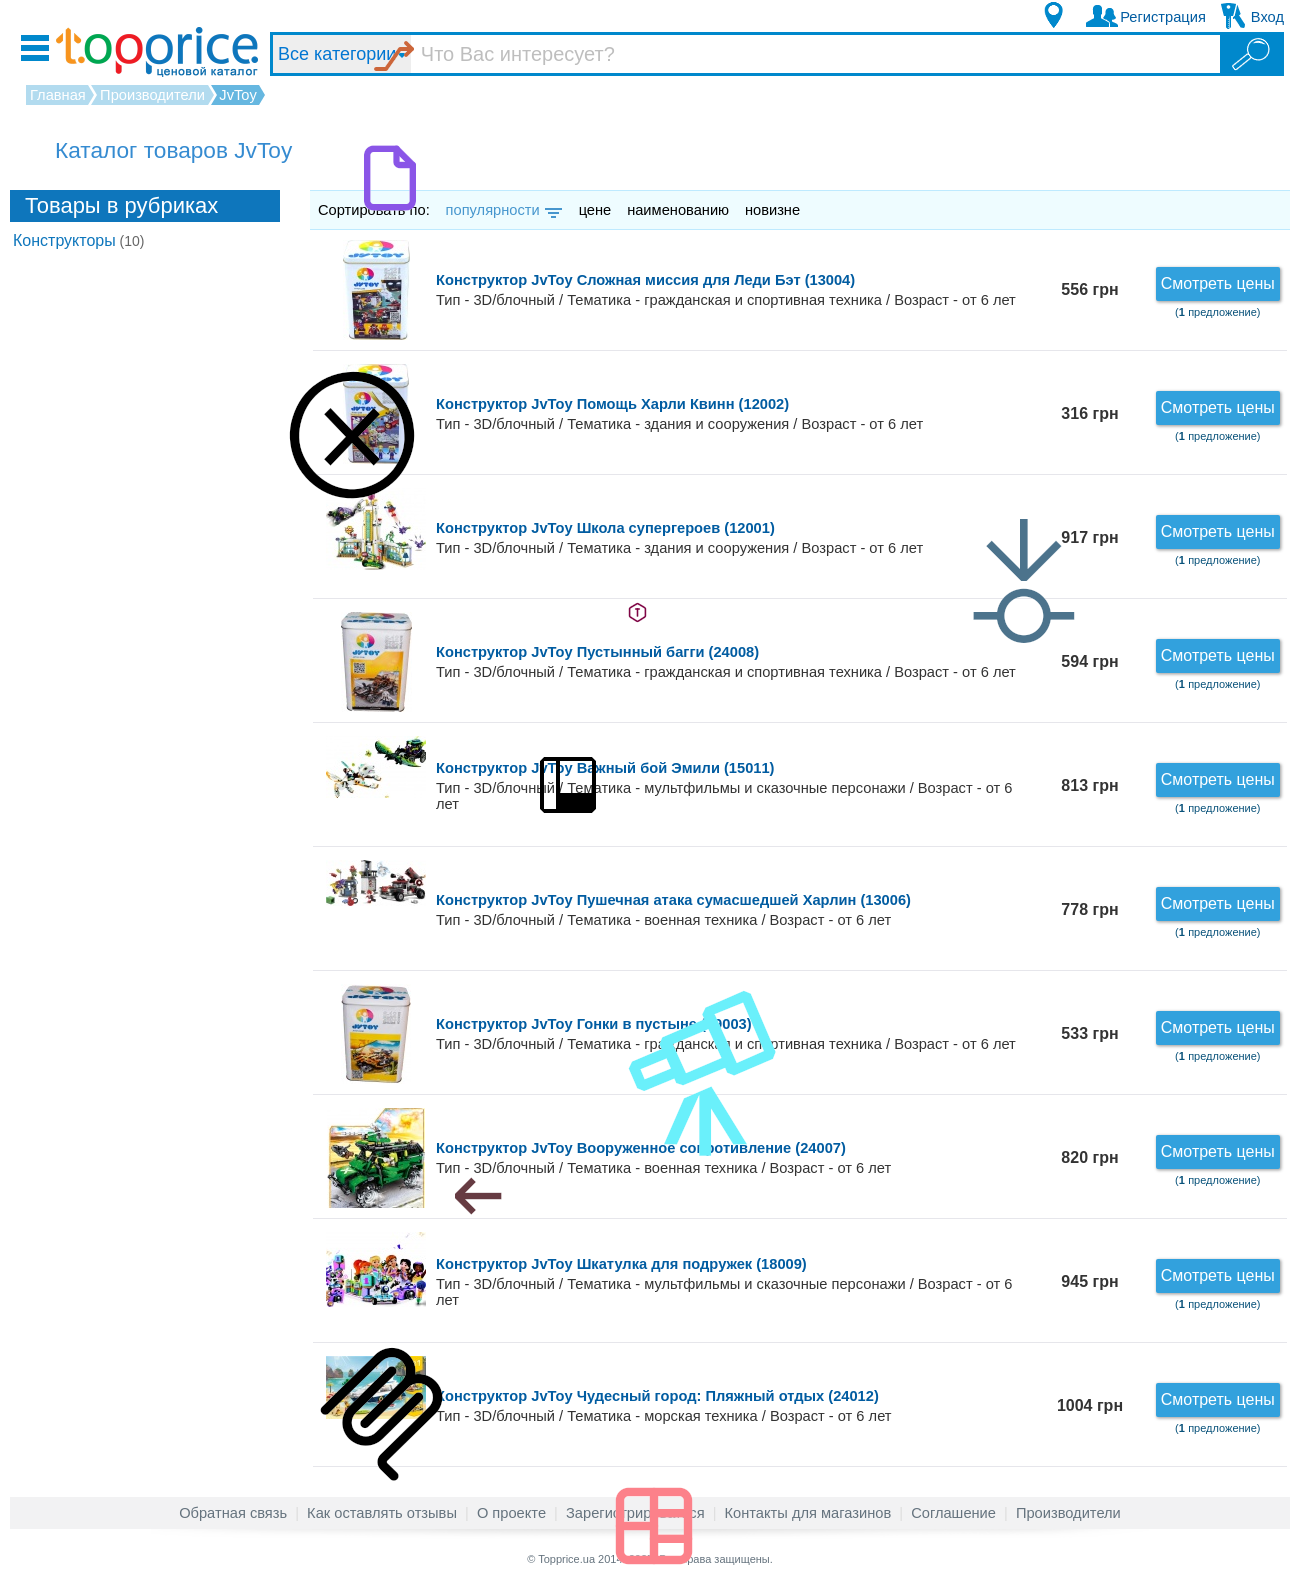 The image size is (1300, 1589). What do you see at coordinates (637, 612) in the screenshot?
I see `indicates a category or tag starting with "T"` at bounding box center [637, 612].